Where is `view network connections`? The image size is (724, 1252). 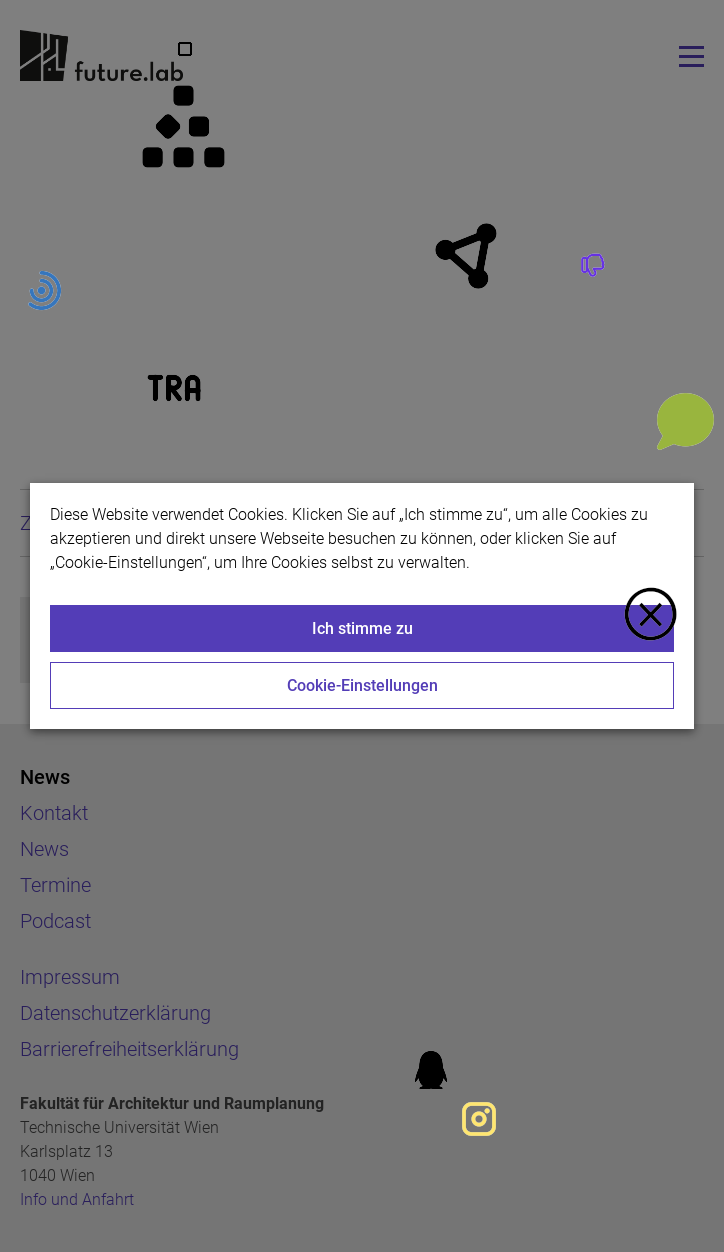 view network connections is located at coordinates (468, 256).